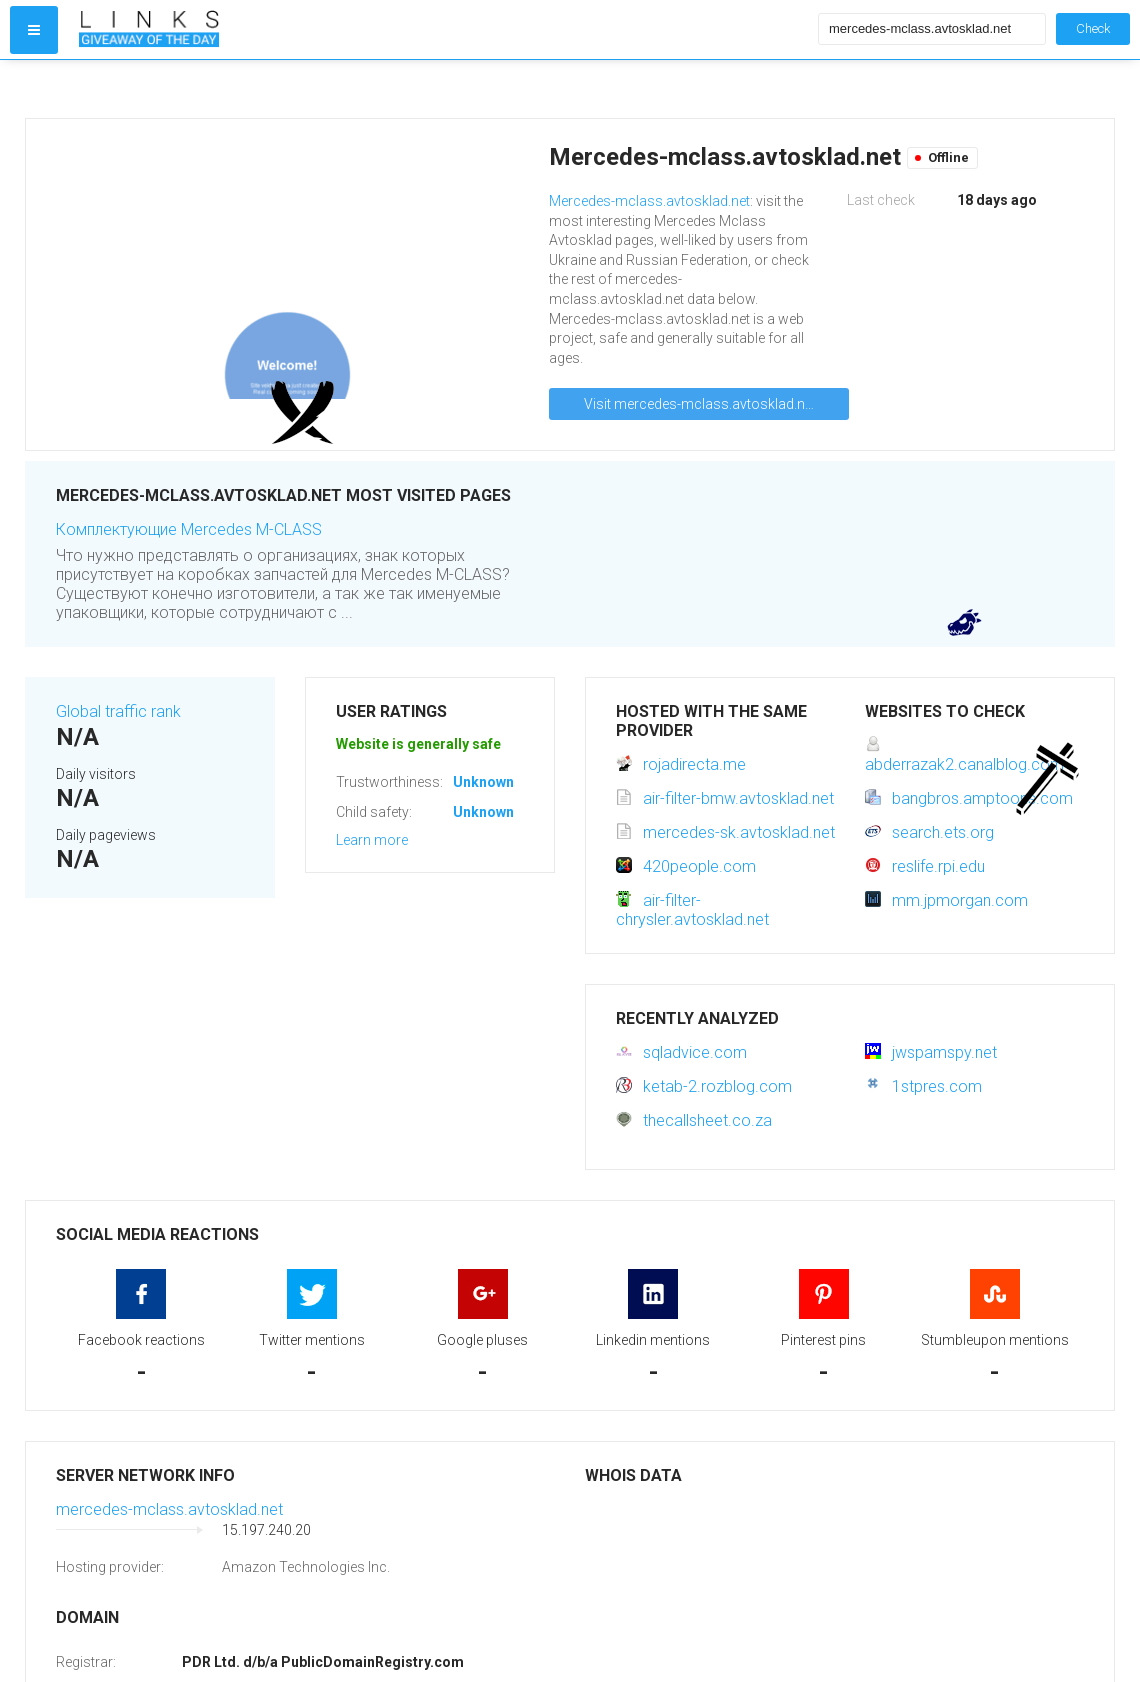  Describe the element at coordinates (302, 412) in the screenshot. I see `ivory tusks item or resource in a game` at that location.